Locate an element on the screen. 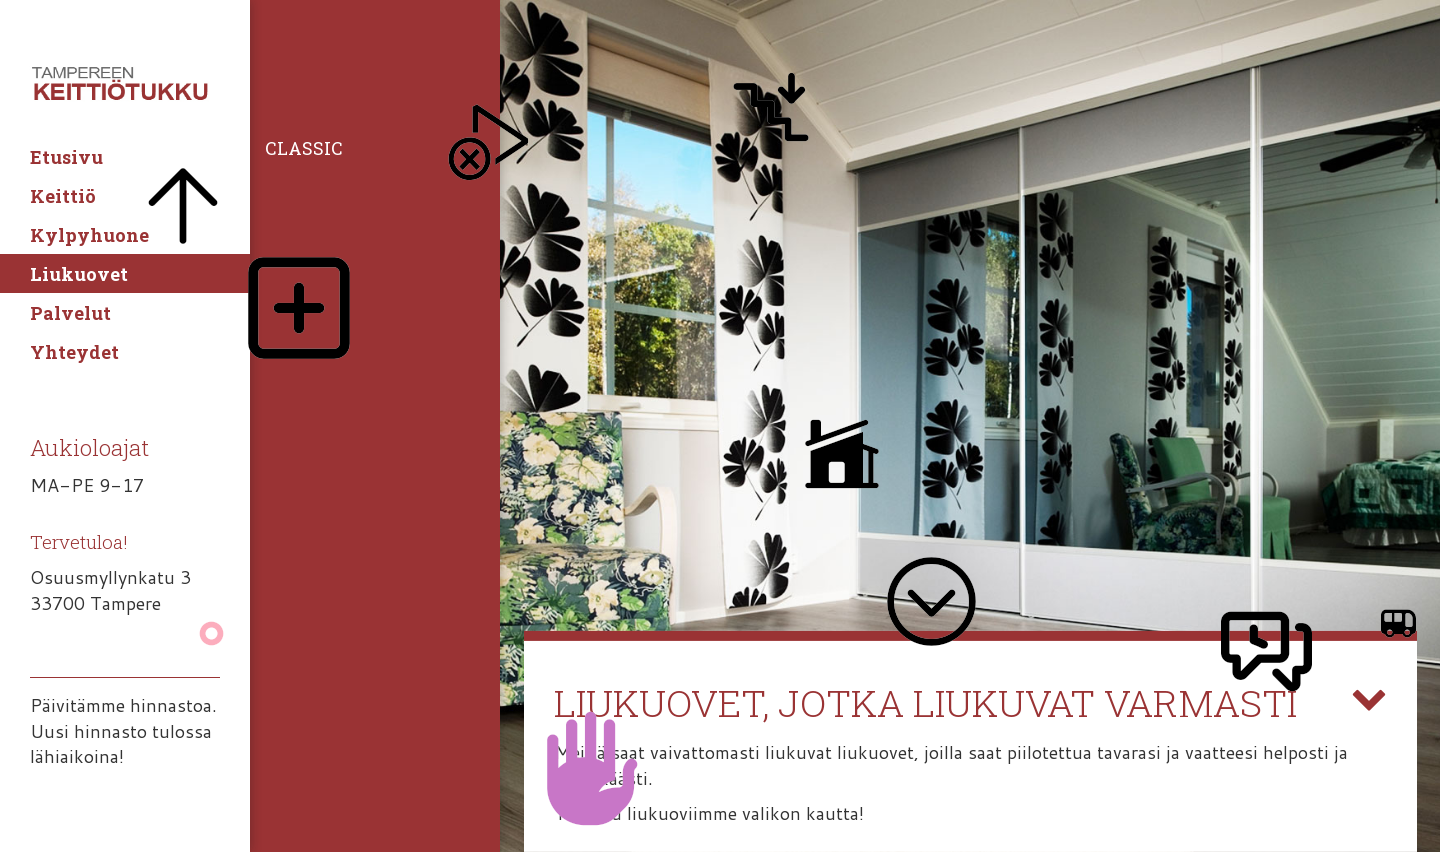  view bus or public transit options is located at coordinates (1398, 623).